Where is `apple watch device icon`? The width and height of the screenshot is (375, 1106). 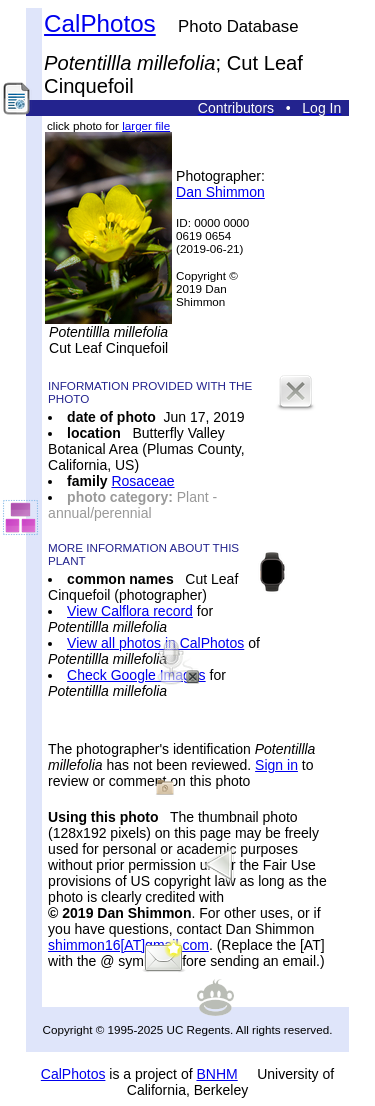 apple watch device icon is located at coordinates (272, 572).